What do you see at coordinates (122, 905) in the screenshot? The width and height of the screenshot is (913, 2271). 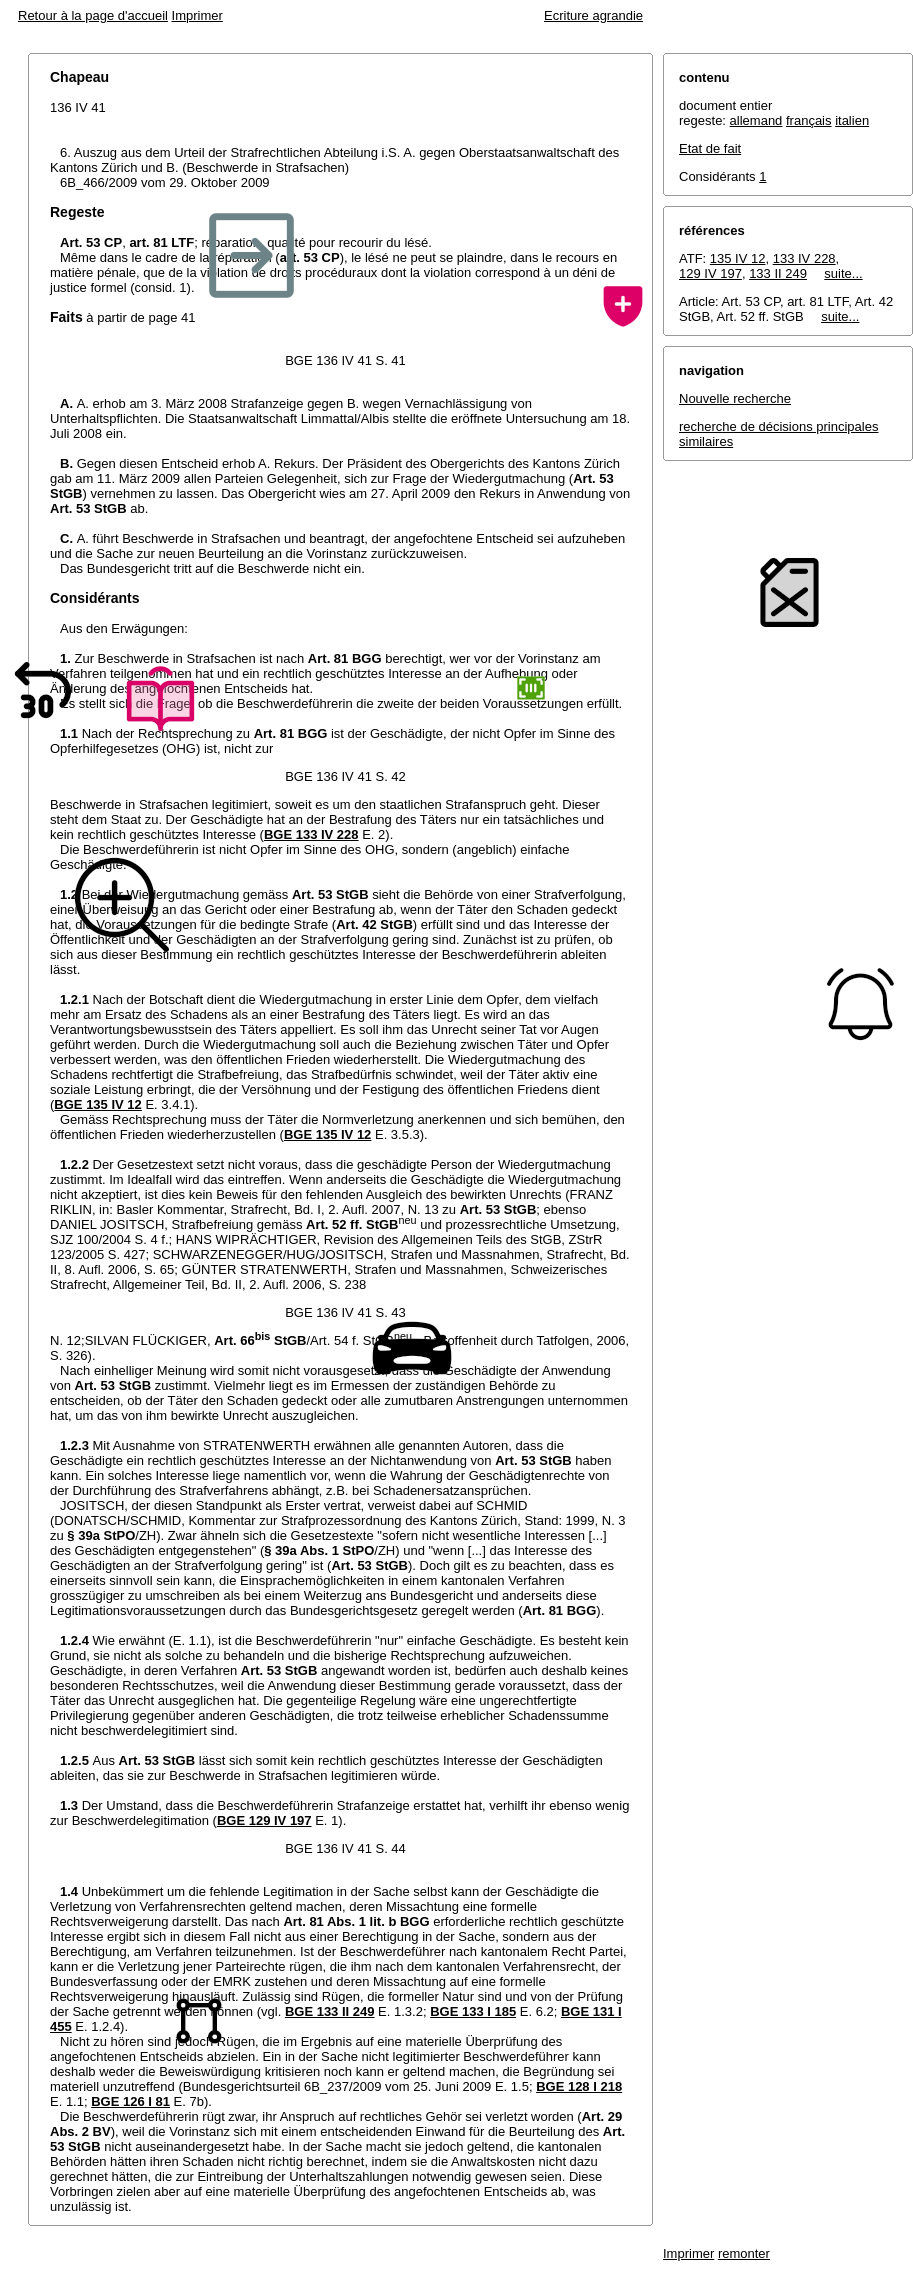 I see `zoom in on content` at bounding box center [122, 905].